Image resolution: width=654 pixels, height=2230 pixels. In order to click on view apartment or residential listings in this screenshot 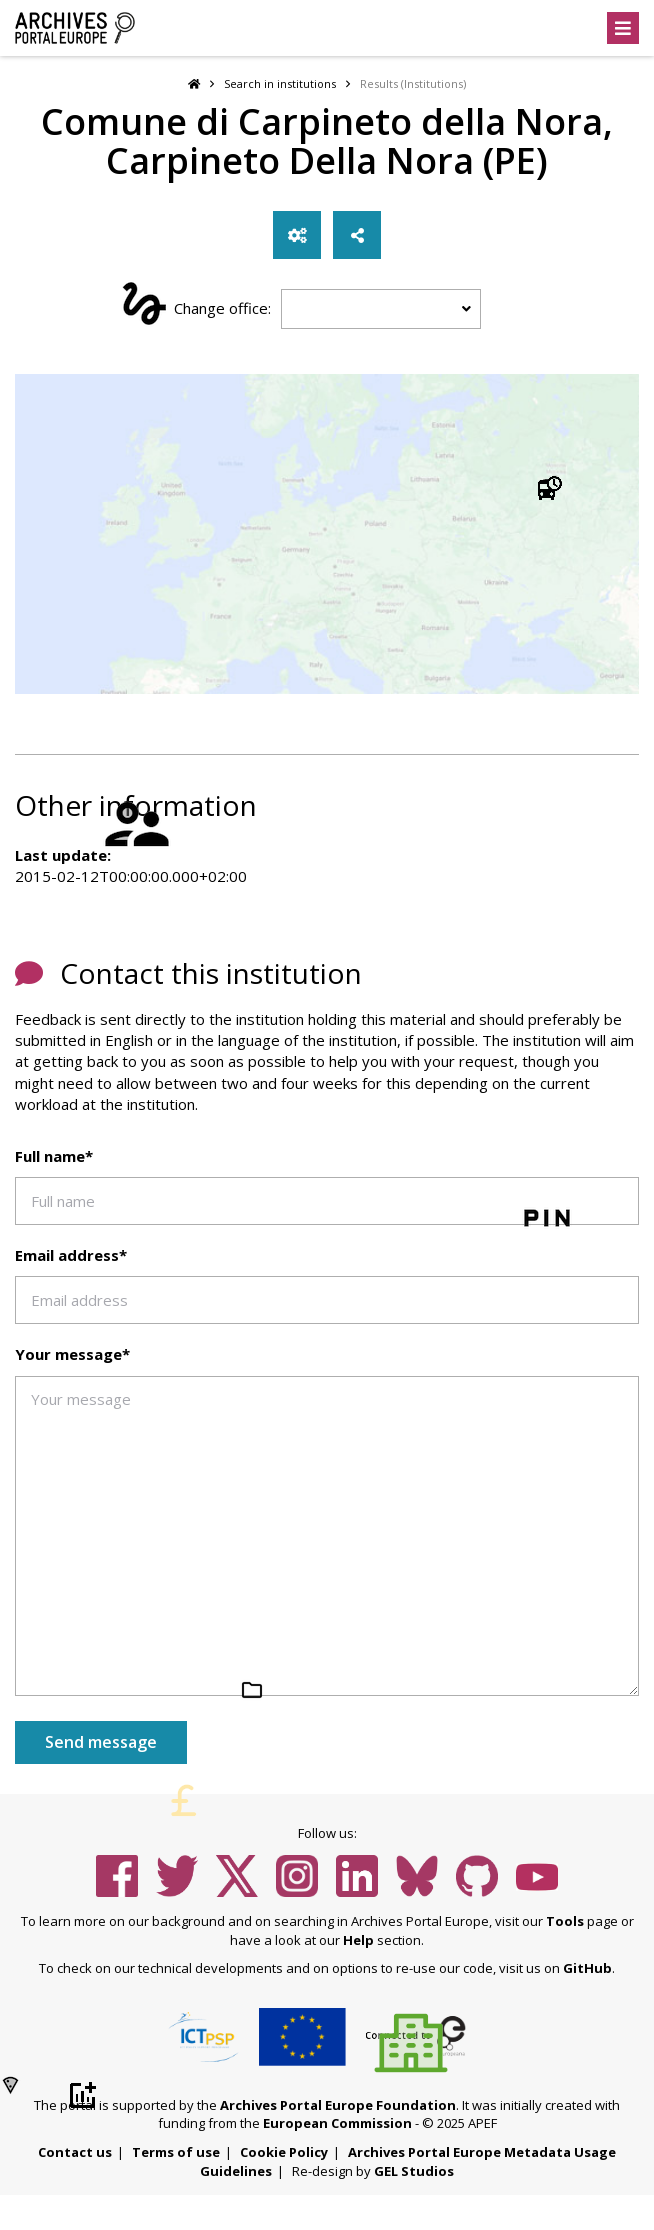, I will do `click(411, 2043)`.